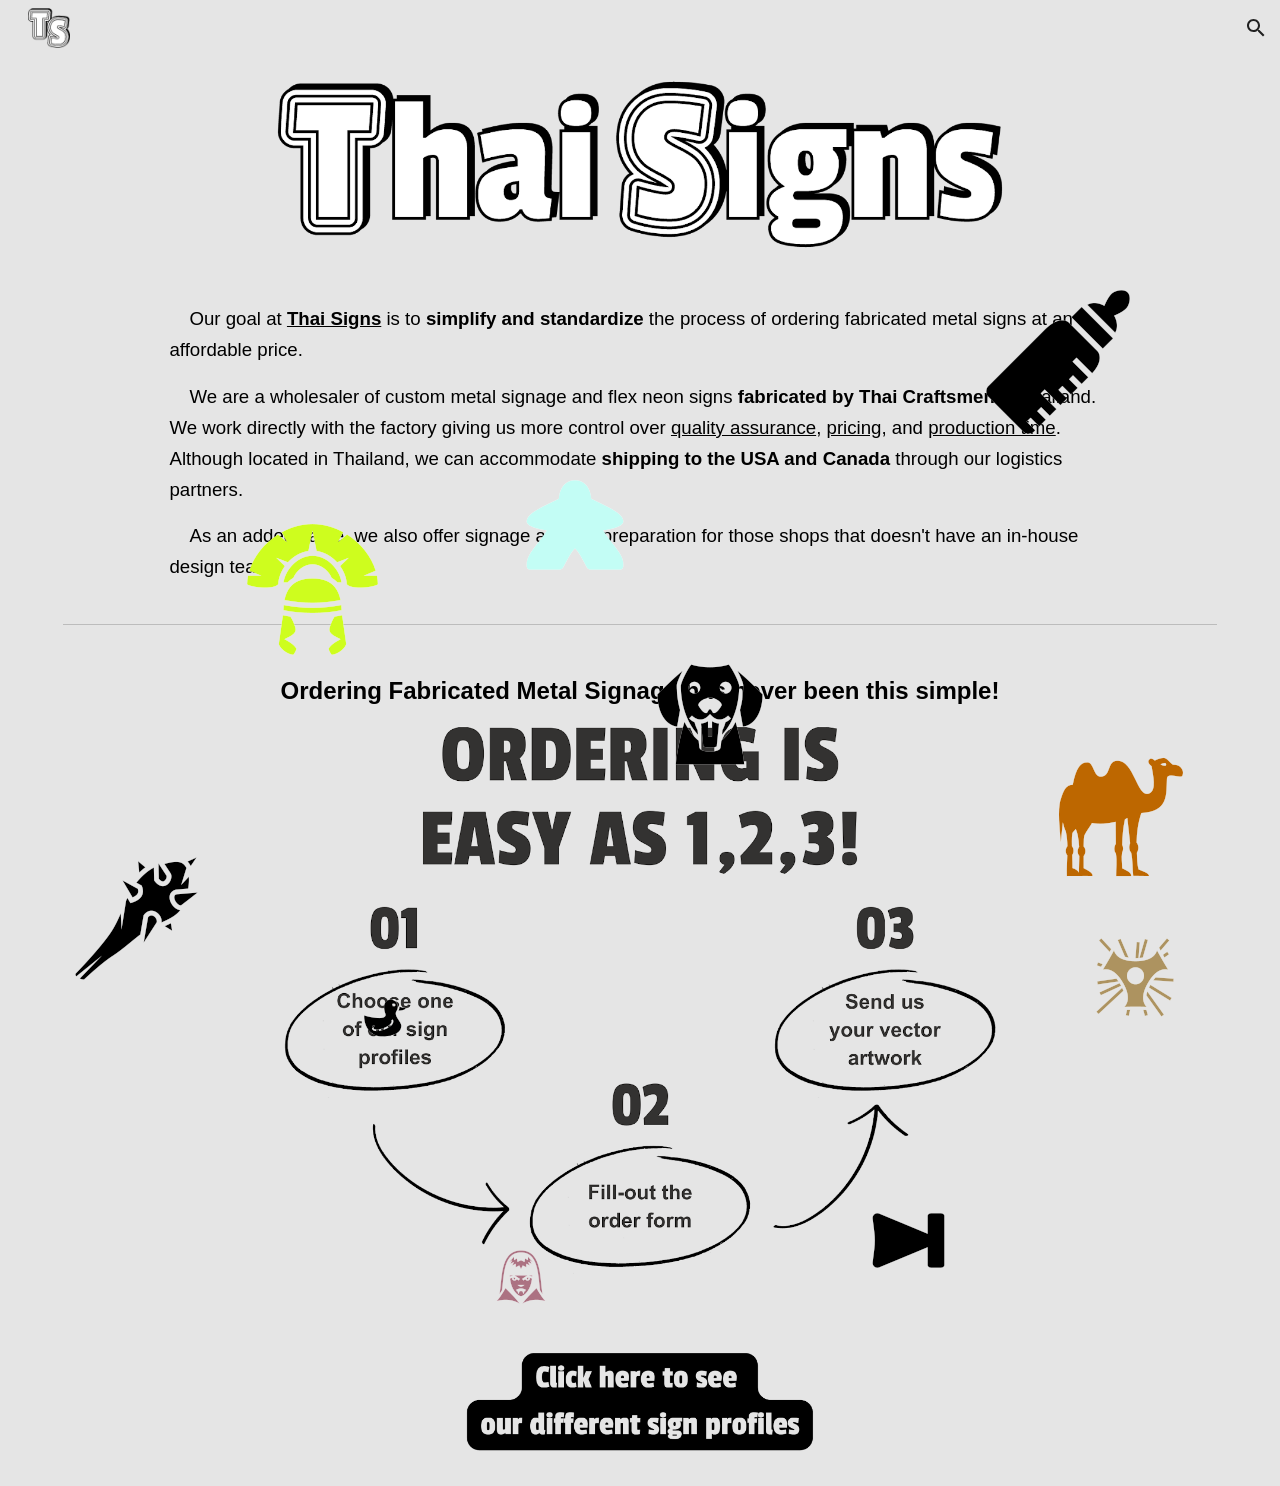 This screenshot has width=1280, height=1486. Describe the element at coordinates (385, 1018) in the screenshot. I see `access bath time or kids' mode features` at that location.